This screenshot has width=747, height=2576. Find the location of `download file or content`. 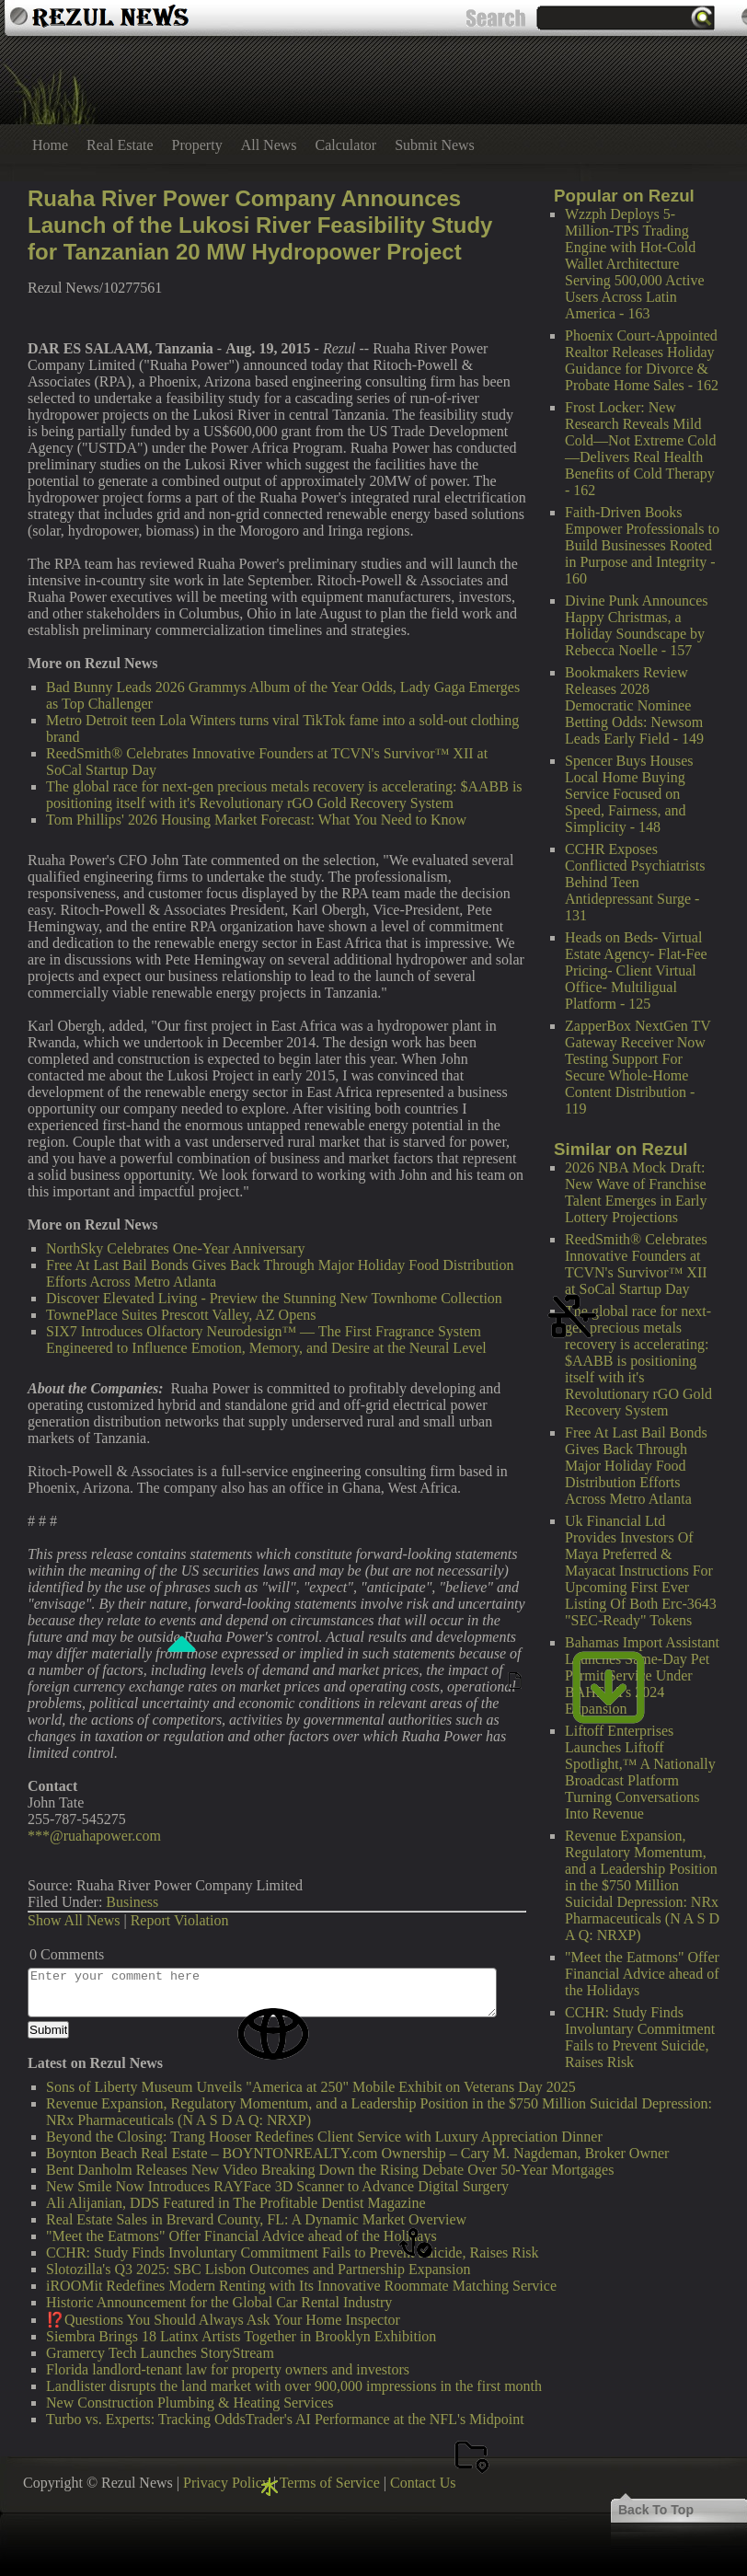

download file or content is located at coordinates (608, 1687).